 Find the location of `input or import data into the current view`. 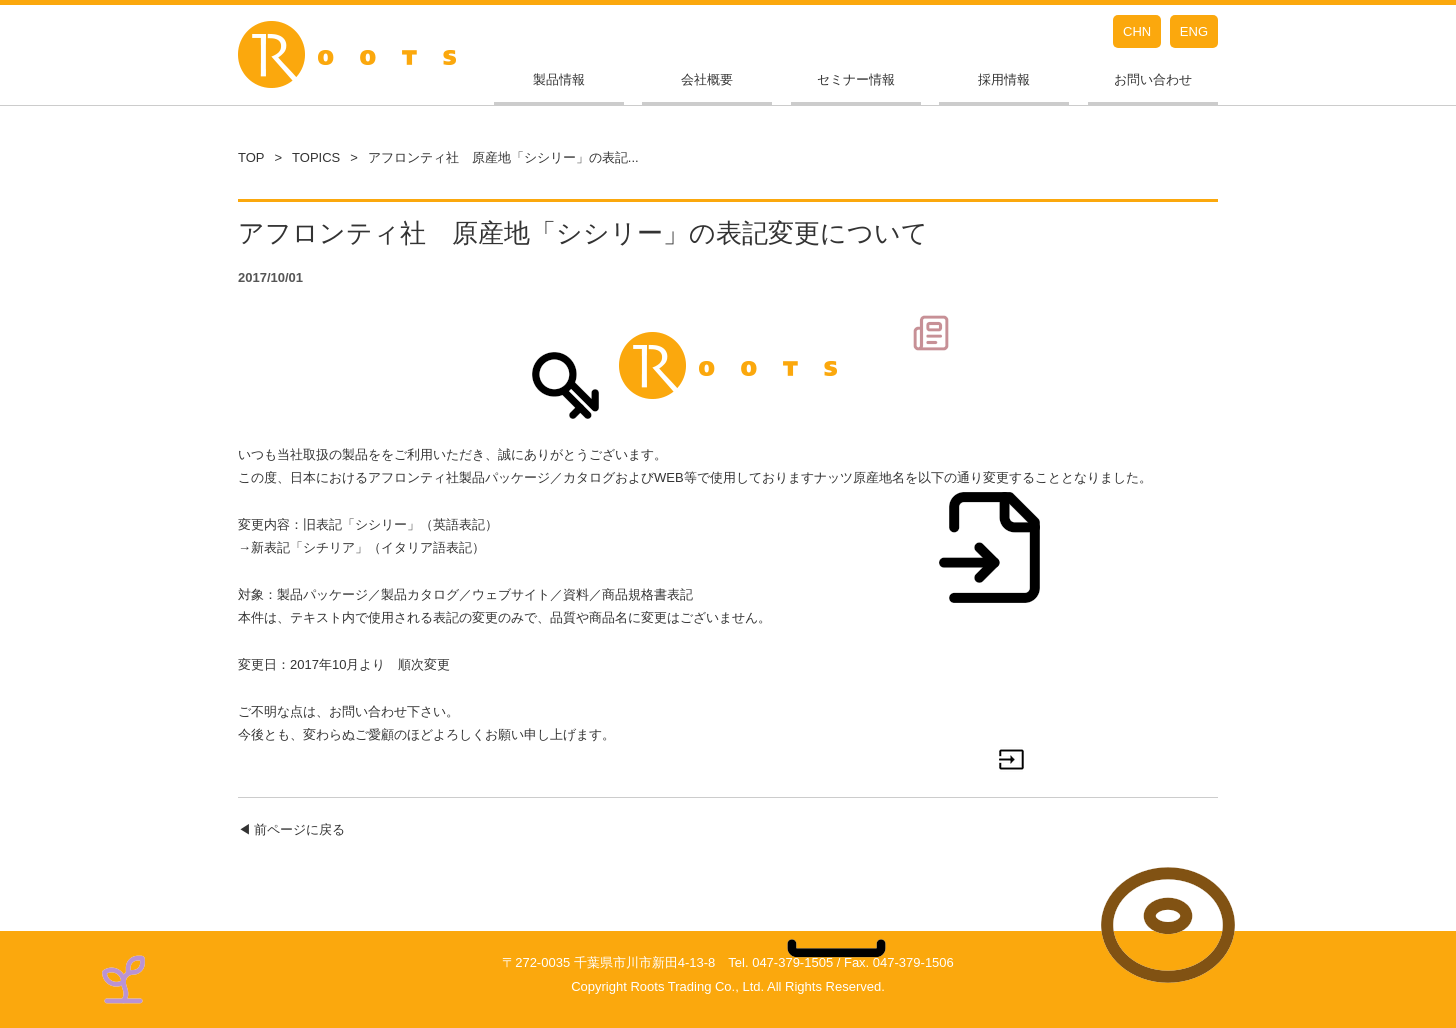

input or import data into the current view is located at coordinates (1011, 759).